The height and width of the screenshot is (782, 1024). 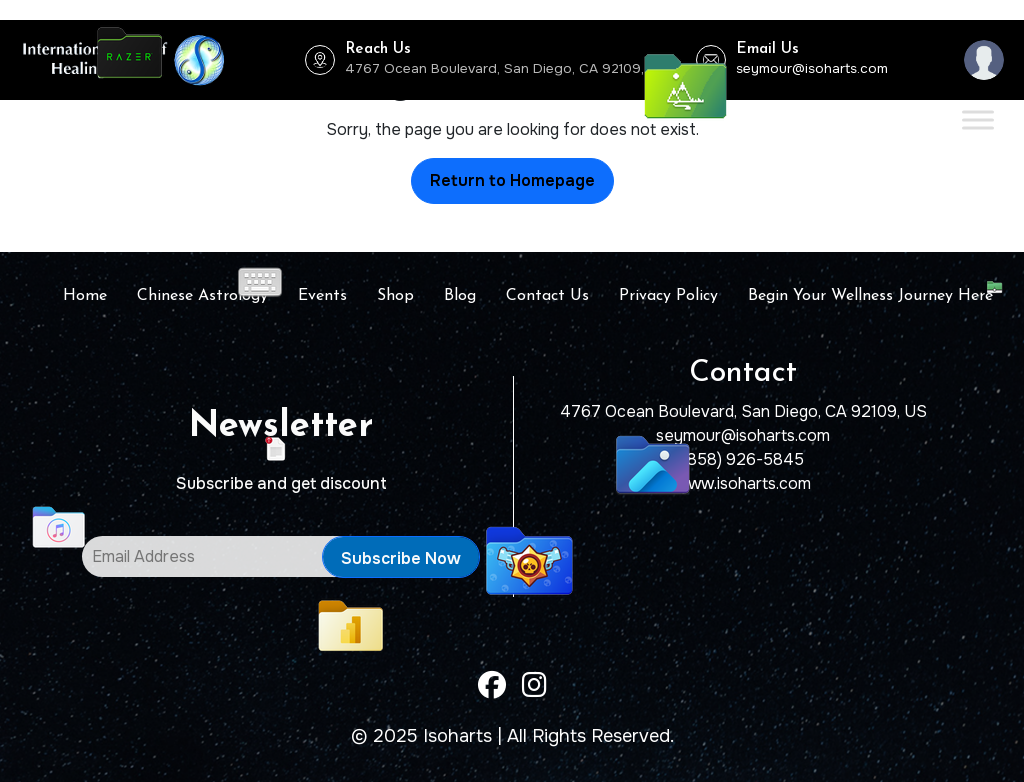 What do you see at coordinates (994, 287) in the screenshot?
I see `folder containing Pokémon Safari Ball themed content` at bounding box center [994, 287].